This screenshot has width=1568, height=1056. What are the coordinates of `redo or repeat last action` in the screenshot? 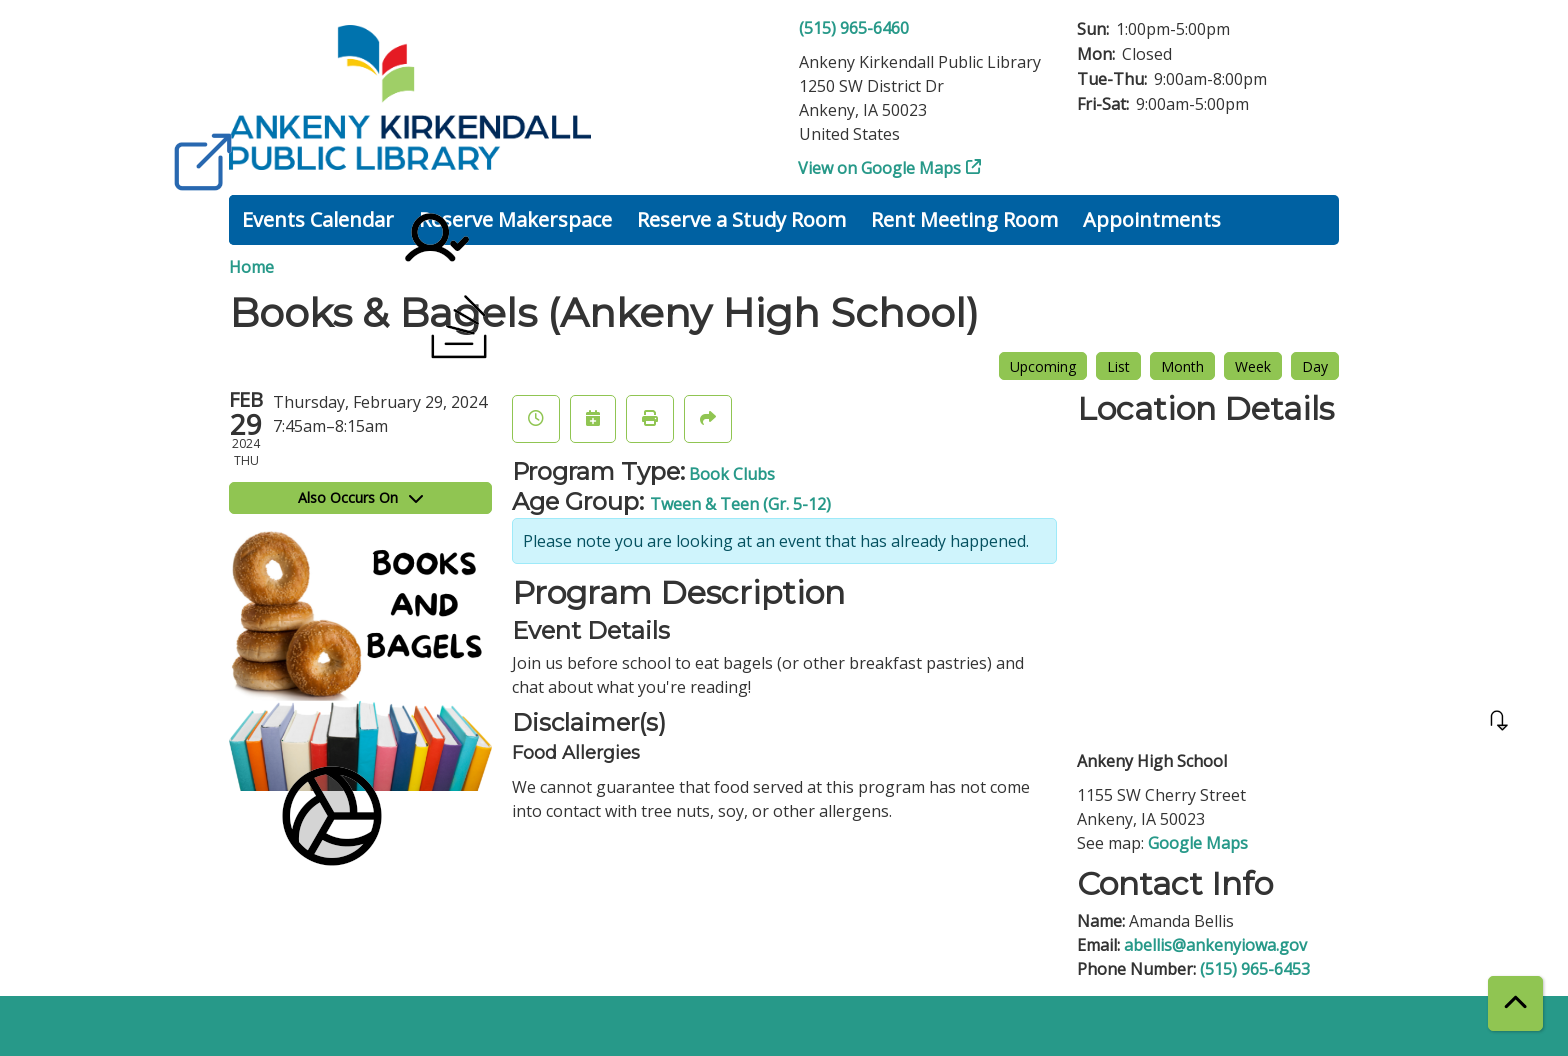 It's located at (1498, 720).